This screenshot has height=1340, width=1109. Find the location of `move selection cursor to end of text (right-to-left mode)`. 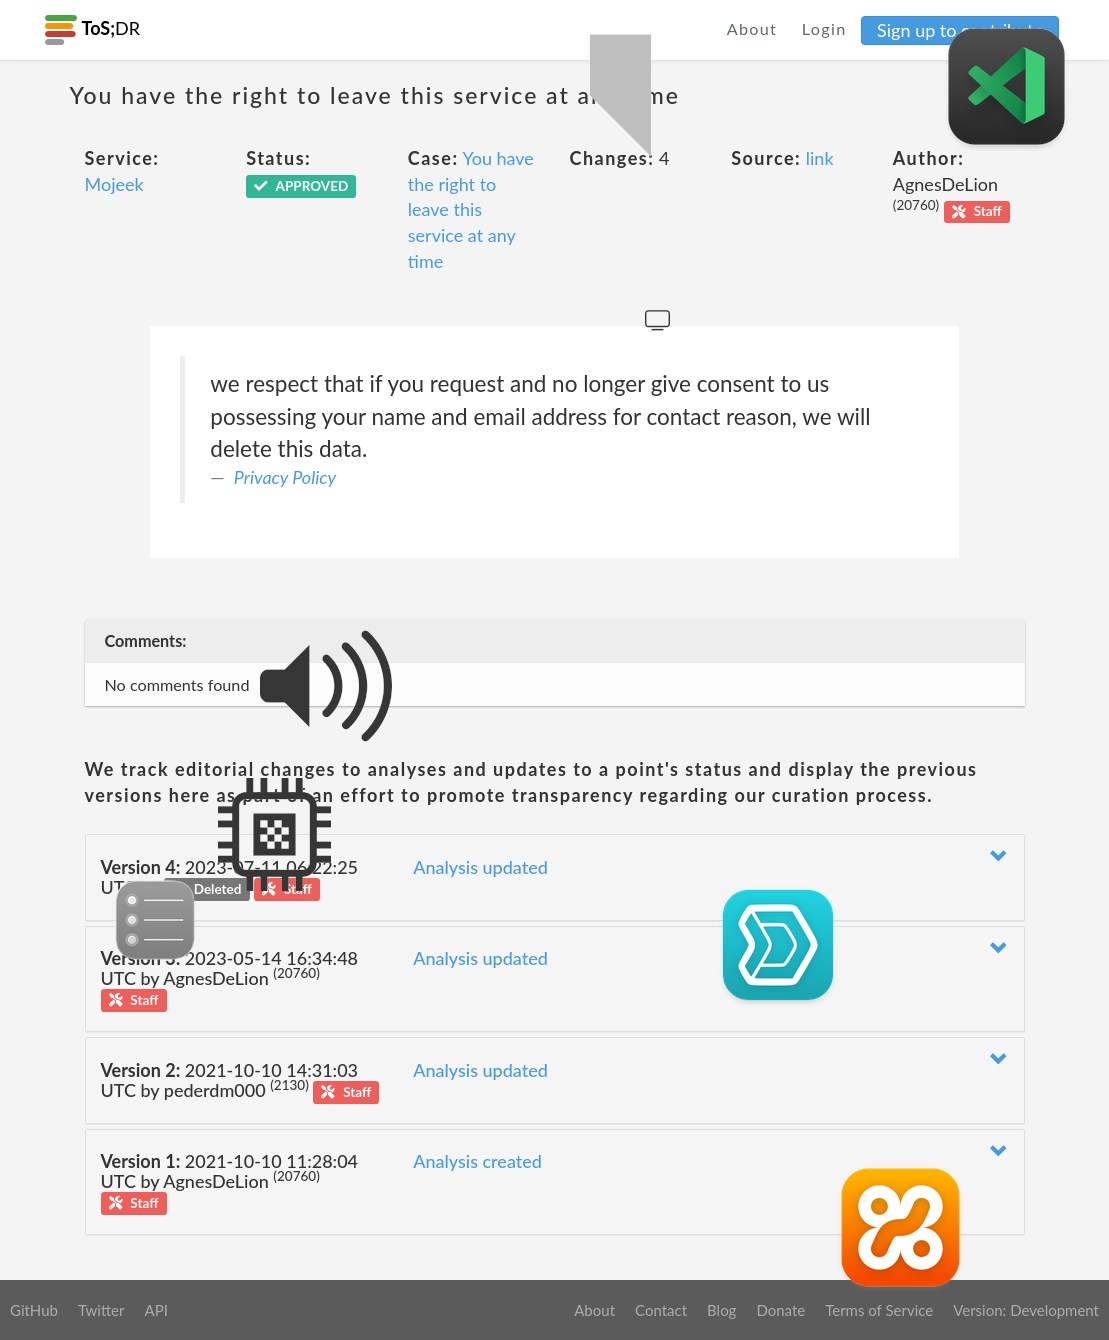

move selection cursor to end of text (right-to-left mode) is located at coordinates (620, 95).